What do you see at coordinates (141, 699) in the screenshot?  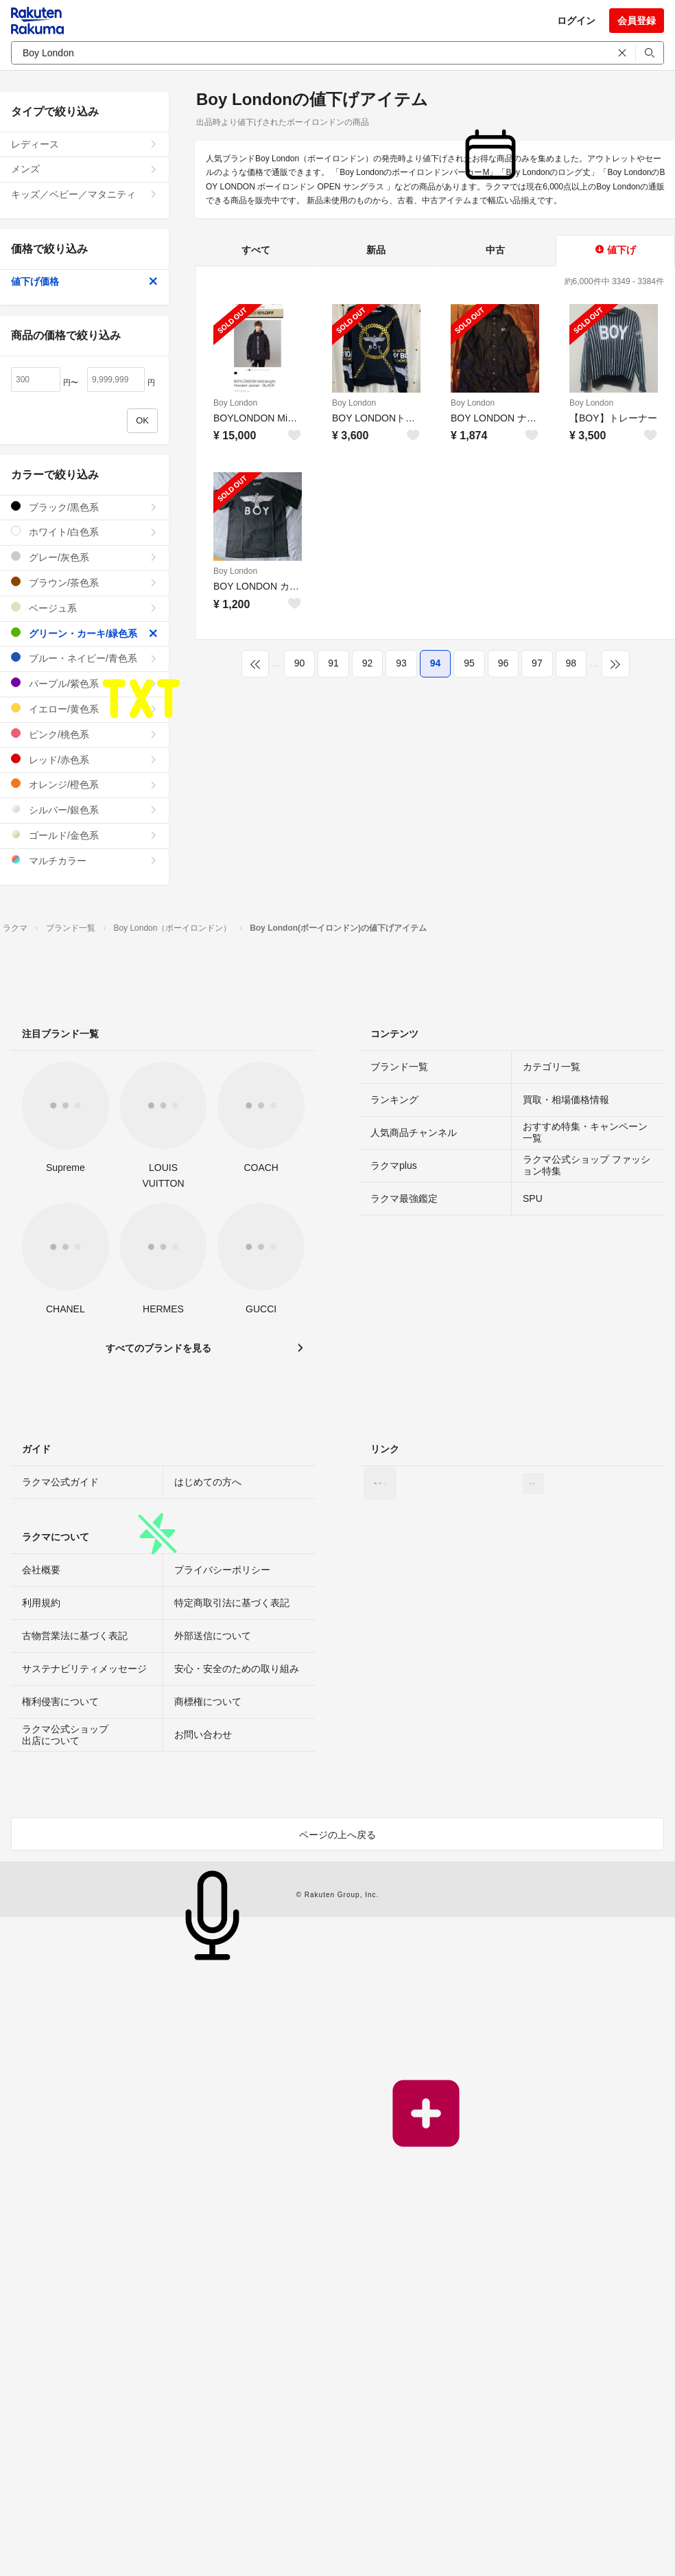 I see `indicates a plain text file format` at bounding box center [141, 699].